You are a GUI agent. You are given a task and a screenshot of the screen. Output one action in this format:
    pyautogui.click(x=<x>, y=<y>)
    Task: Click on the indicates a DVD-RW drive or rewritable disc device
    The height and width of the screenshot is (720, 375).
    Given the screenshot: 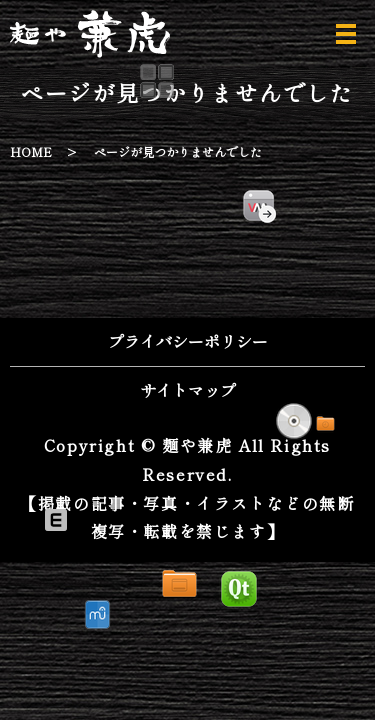 What is the action you would take?
    pyautogui.click(x=294, y=421)
    